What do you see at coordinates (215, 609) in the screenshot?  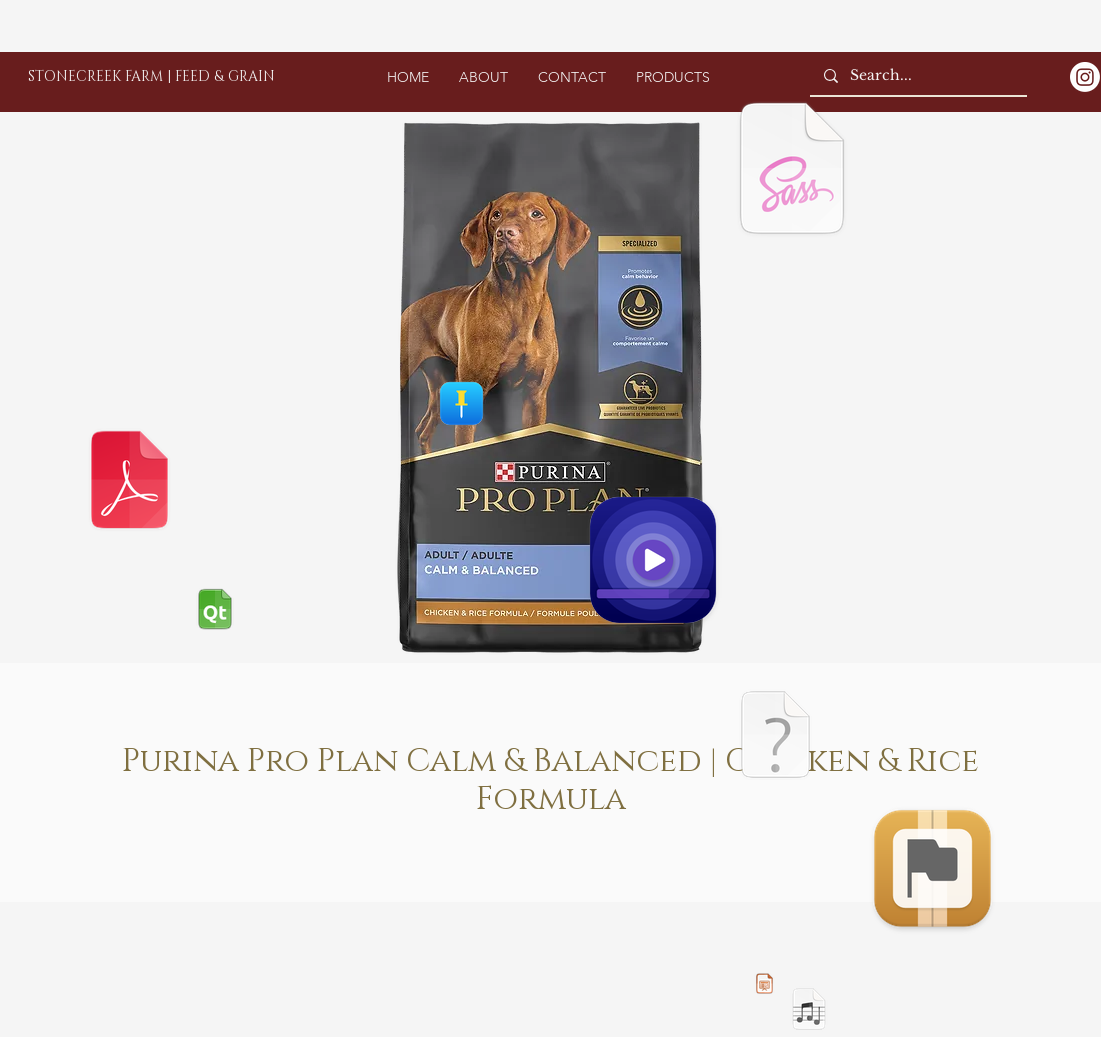 I see `a QML source file used in Qt application development` at bounding box center [215, 609].